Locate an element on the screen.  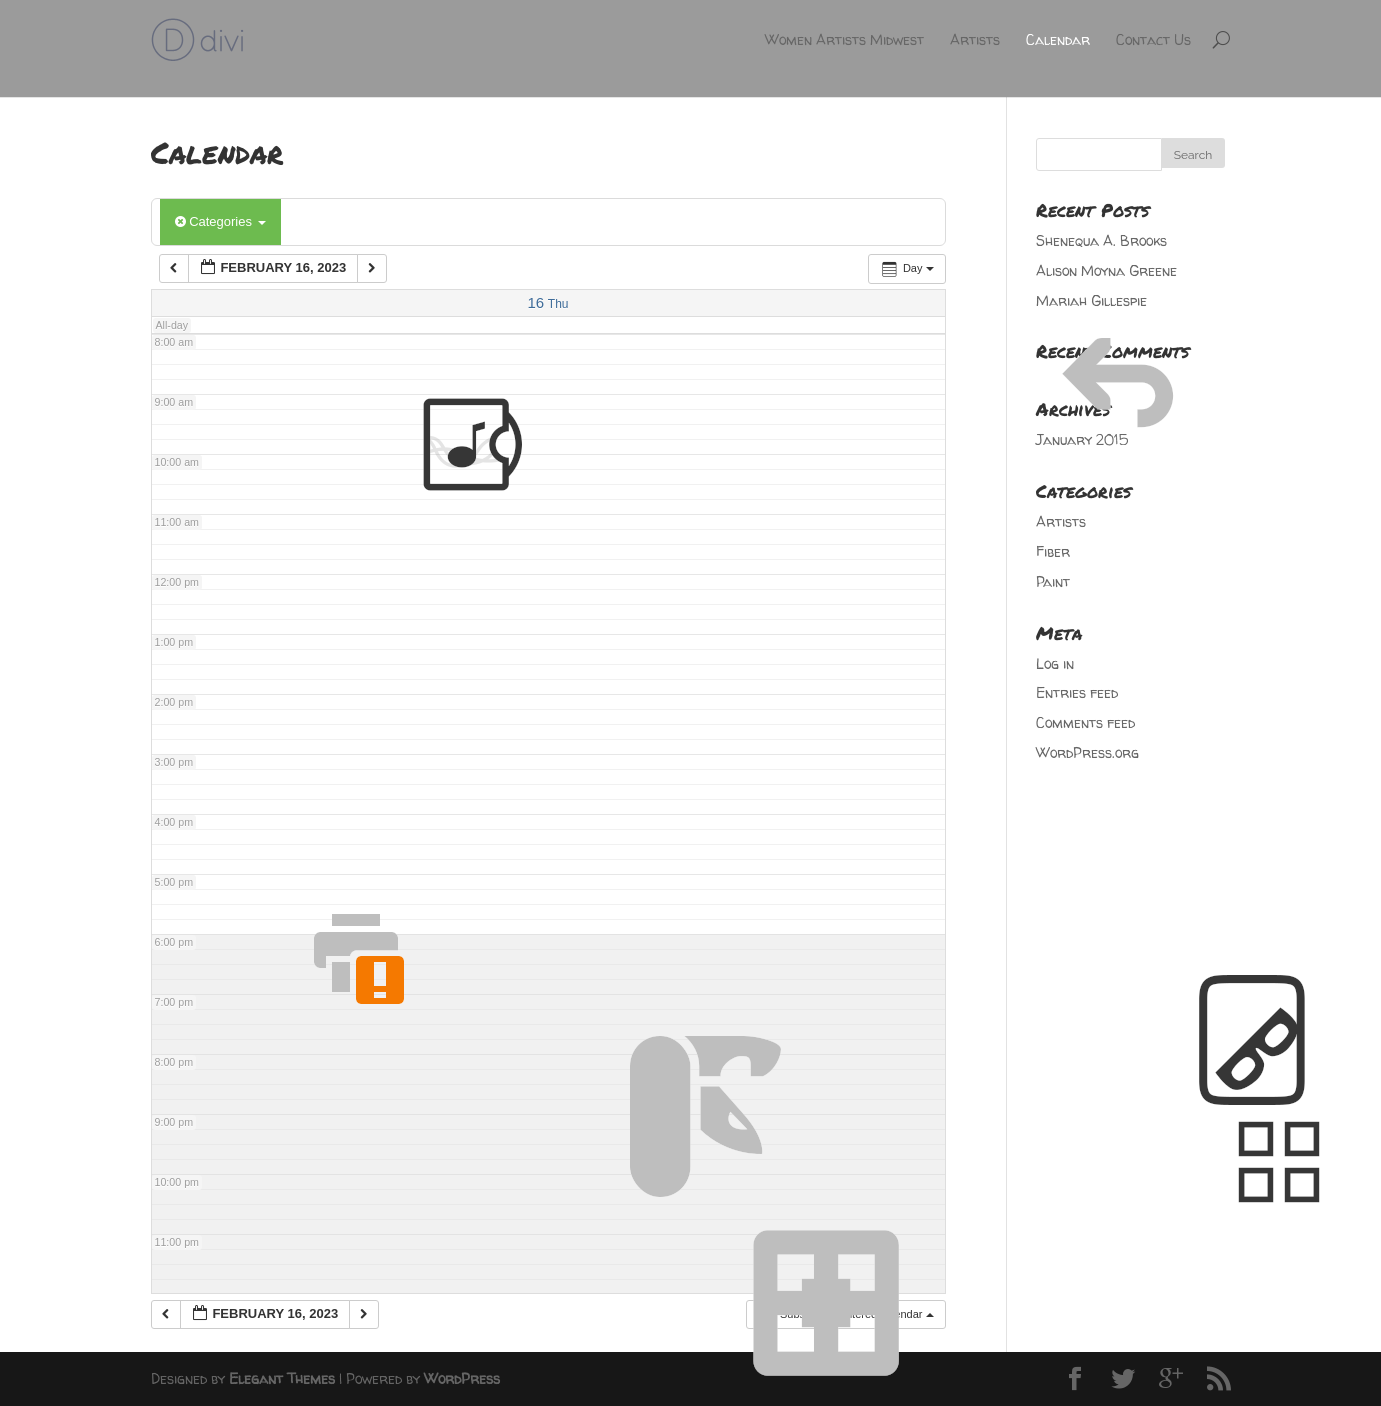
redo last action (right-to-left interface) is located at coordinates (1119, 382).